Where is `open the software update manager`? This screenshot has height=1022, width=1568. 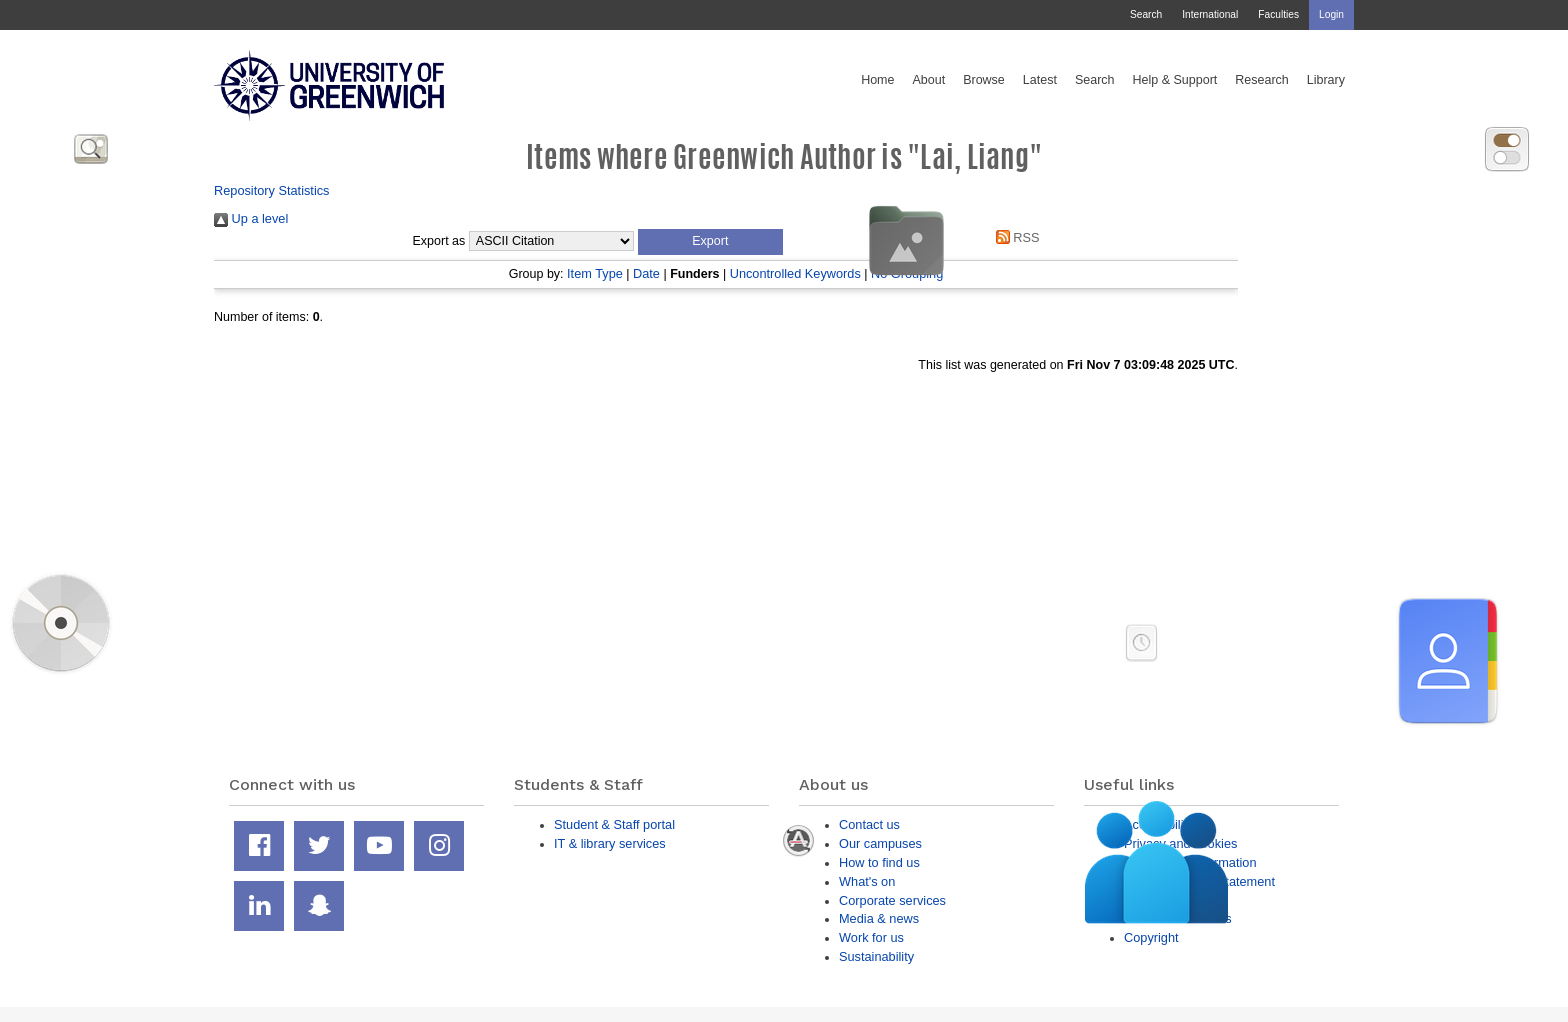
open the software update manager is located at coordinates (798, 840).